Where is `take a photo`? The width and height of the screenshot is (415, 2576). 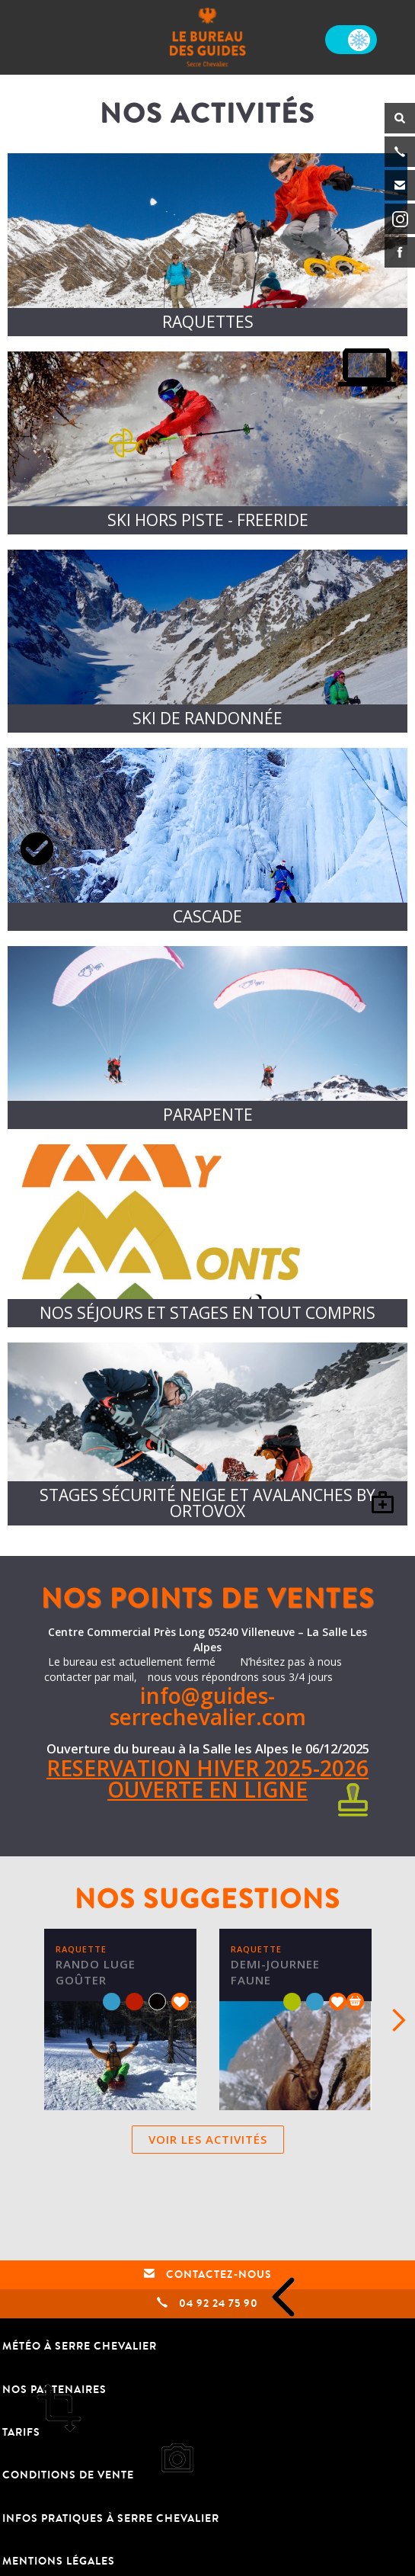 take a photo is located at coordinates (177, 2459).